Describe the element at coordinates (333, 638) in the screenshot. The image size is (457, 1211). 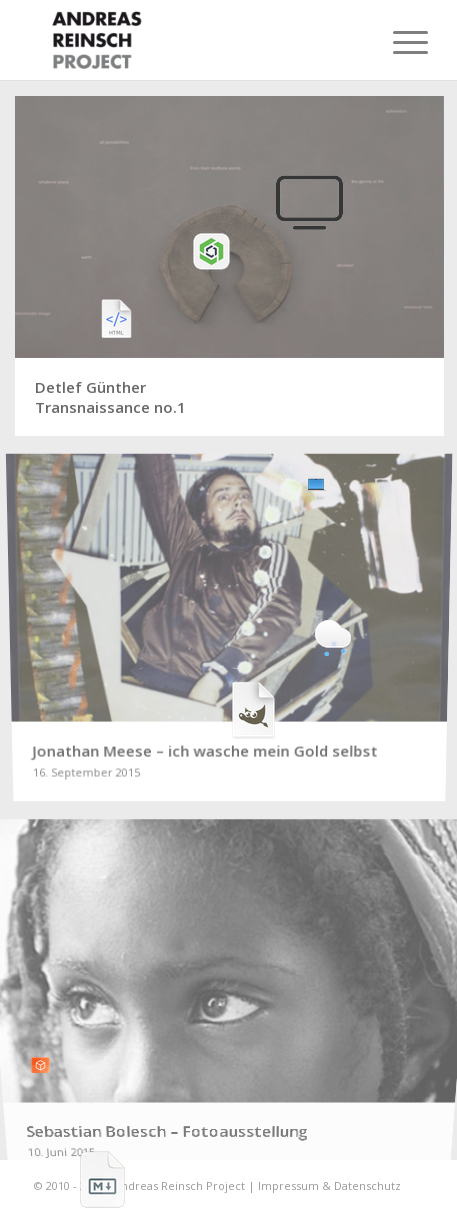
I see `indicates hail weather conditions` at that location.